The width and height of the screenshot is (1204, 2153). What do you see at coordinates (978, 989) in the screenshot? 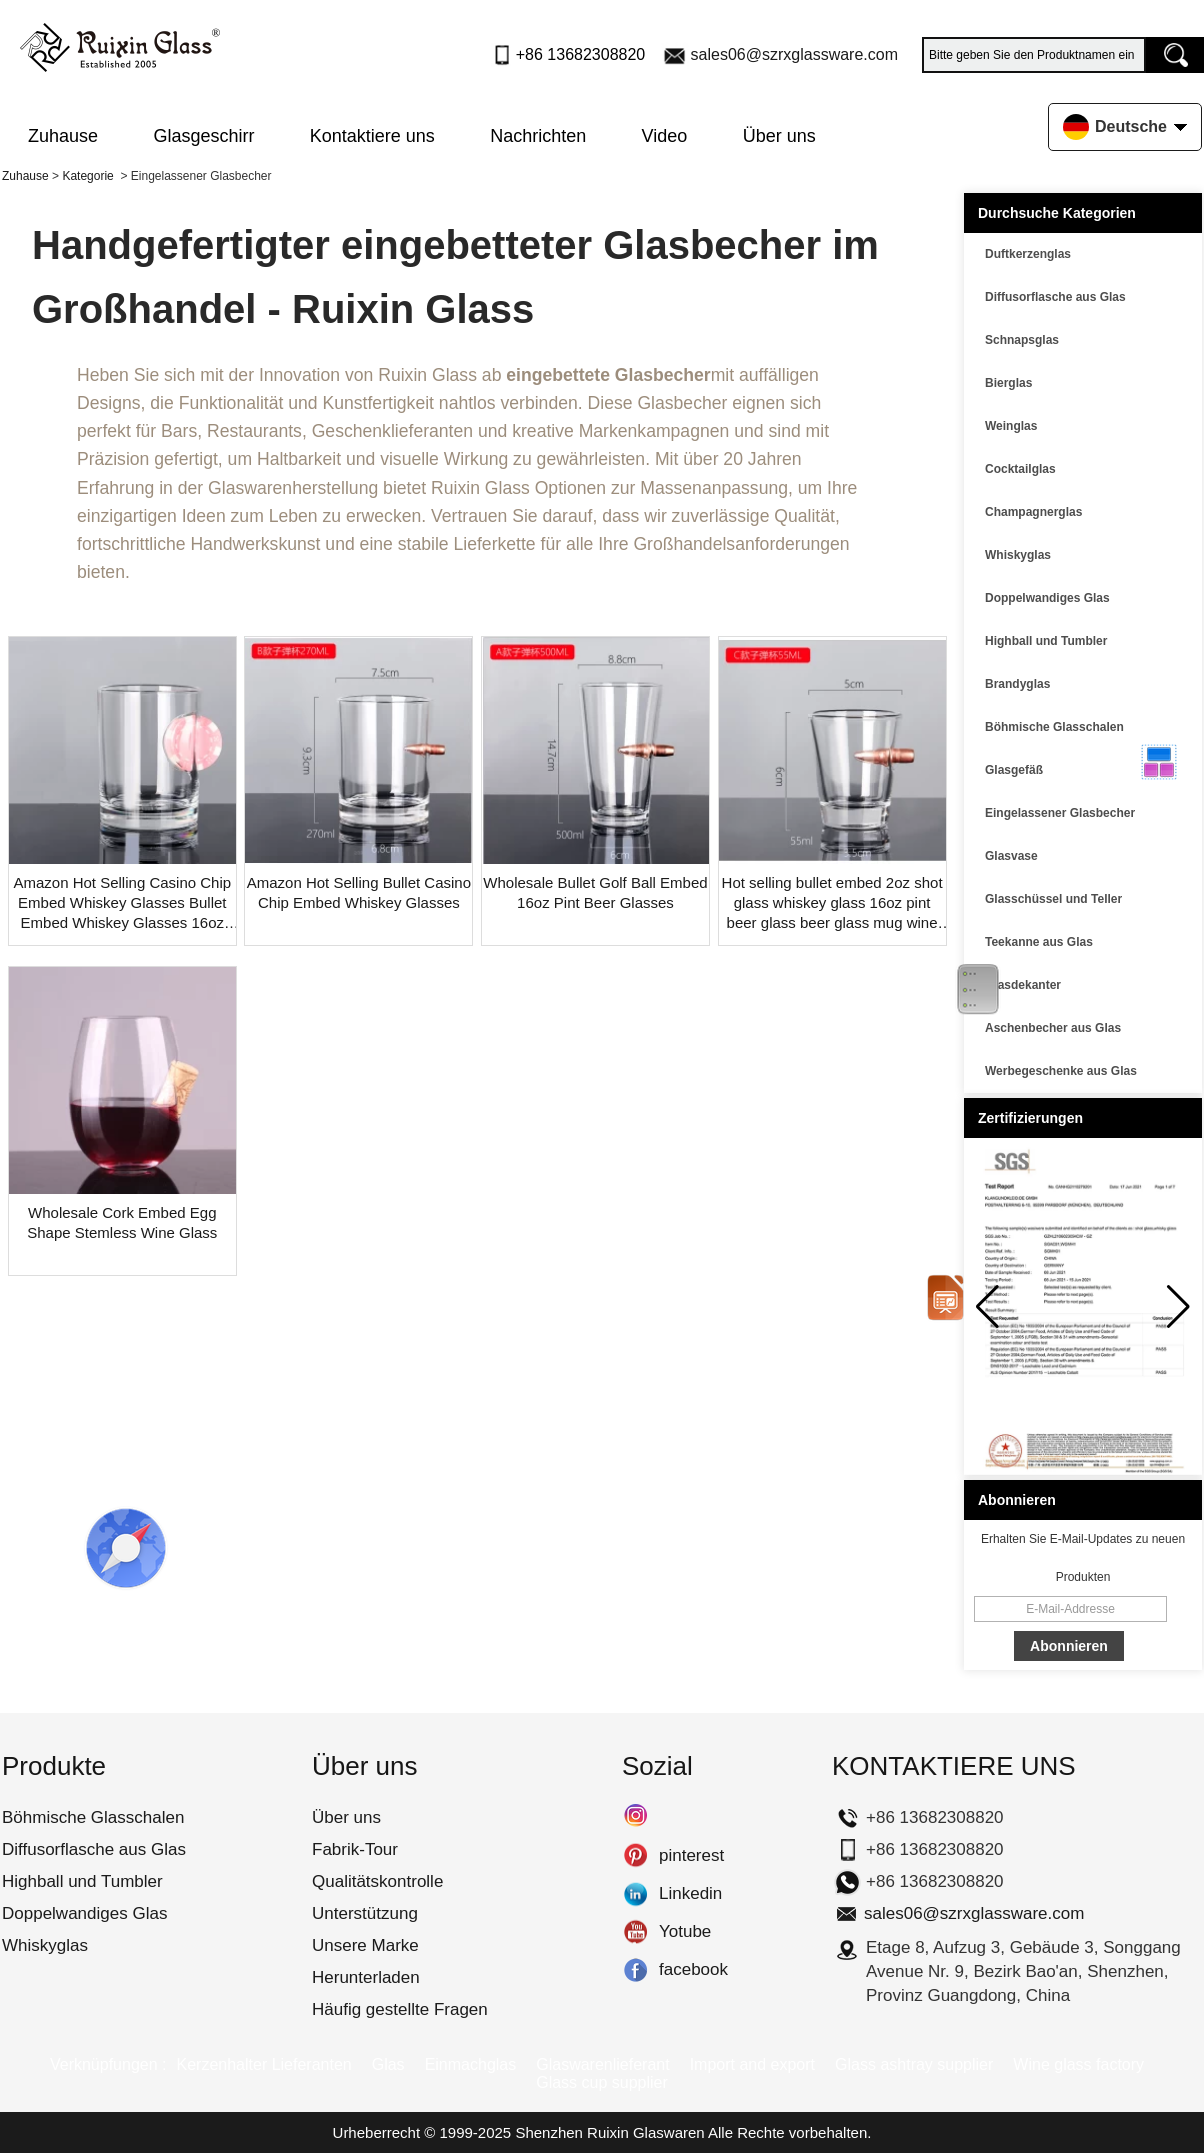
I see `access network server settings` at bounding box center [978, 989].